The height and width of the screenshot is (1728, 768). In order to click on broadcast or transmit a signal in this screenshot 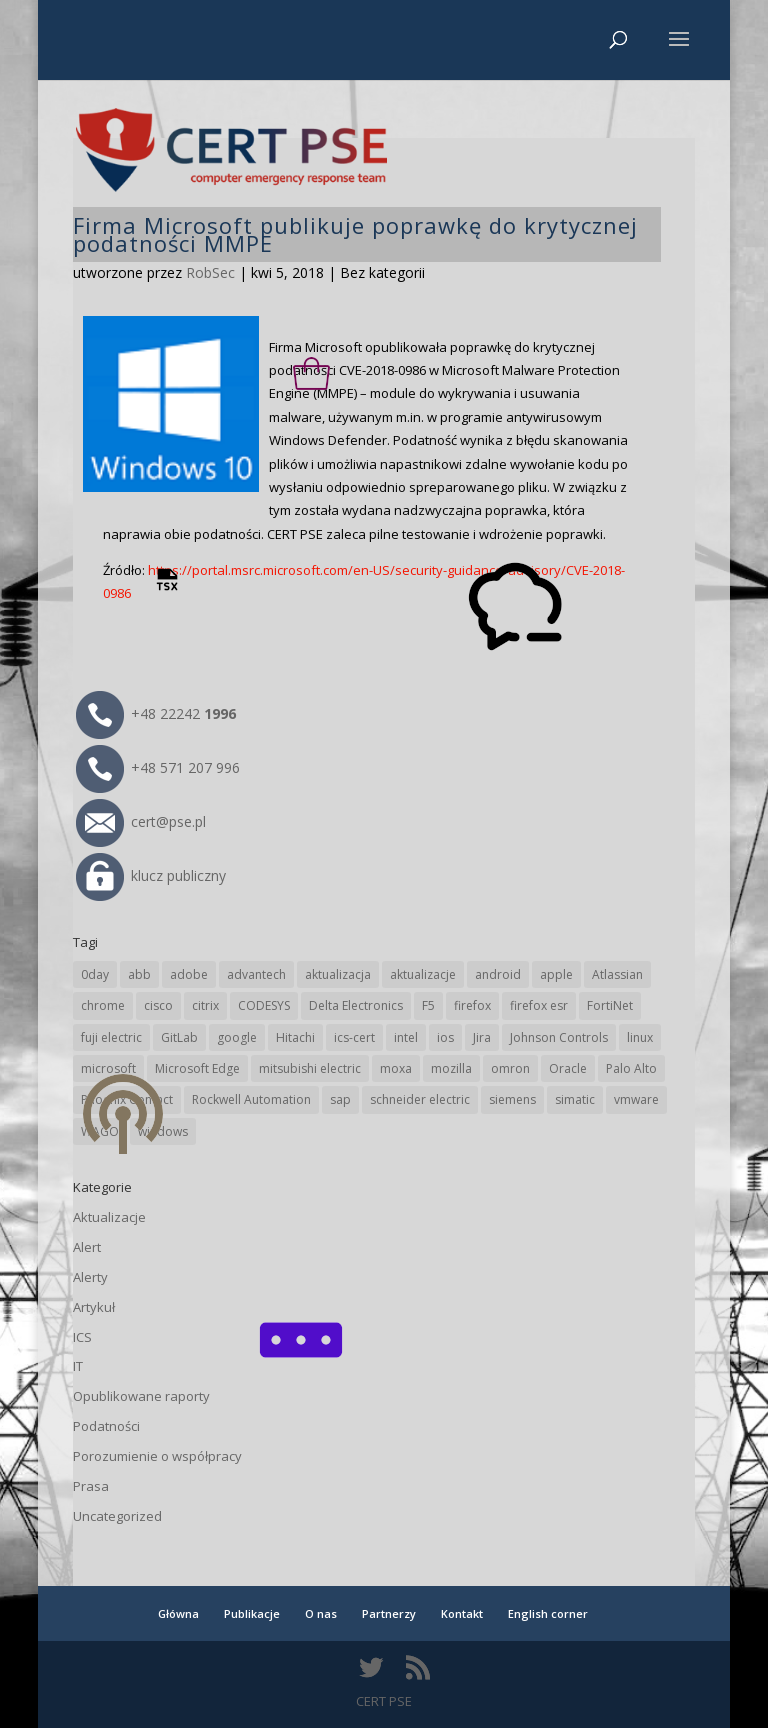, I will do `click(123, 1114)`.